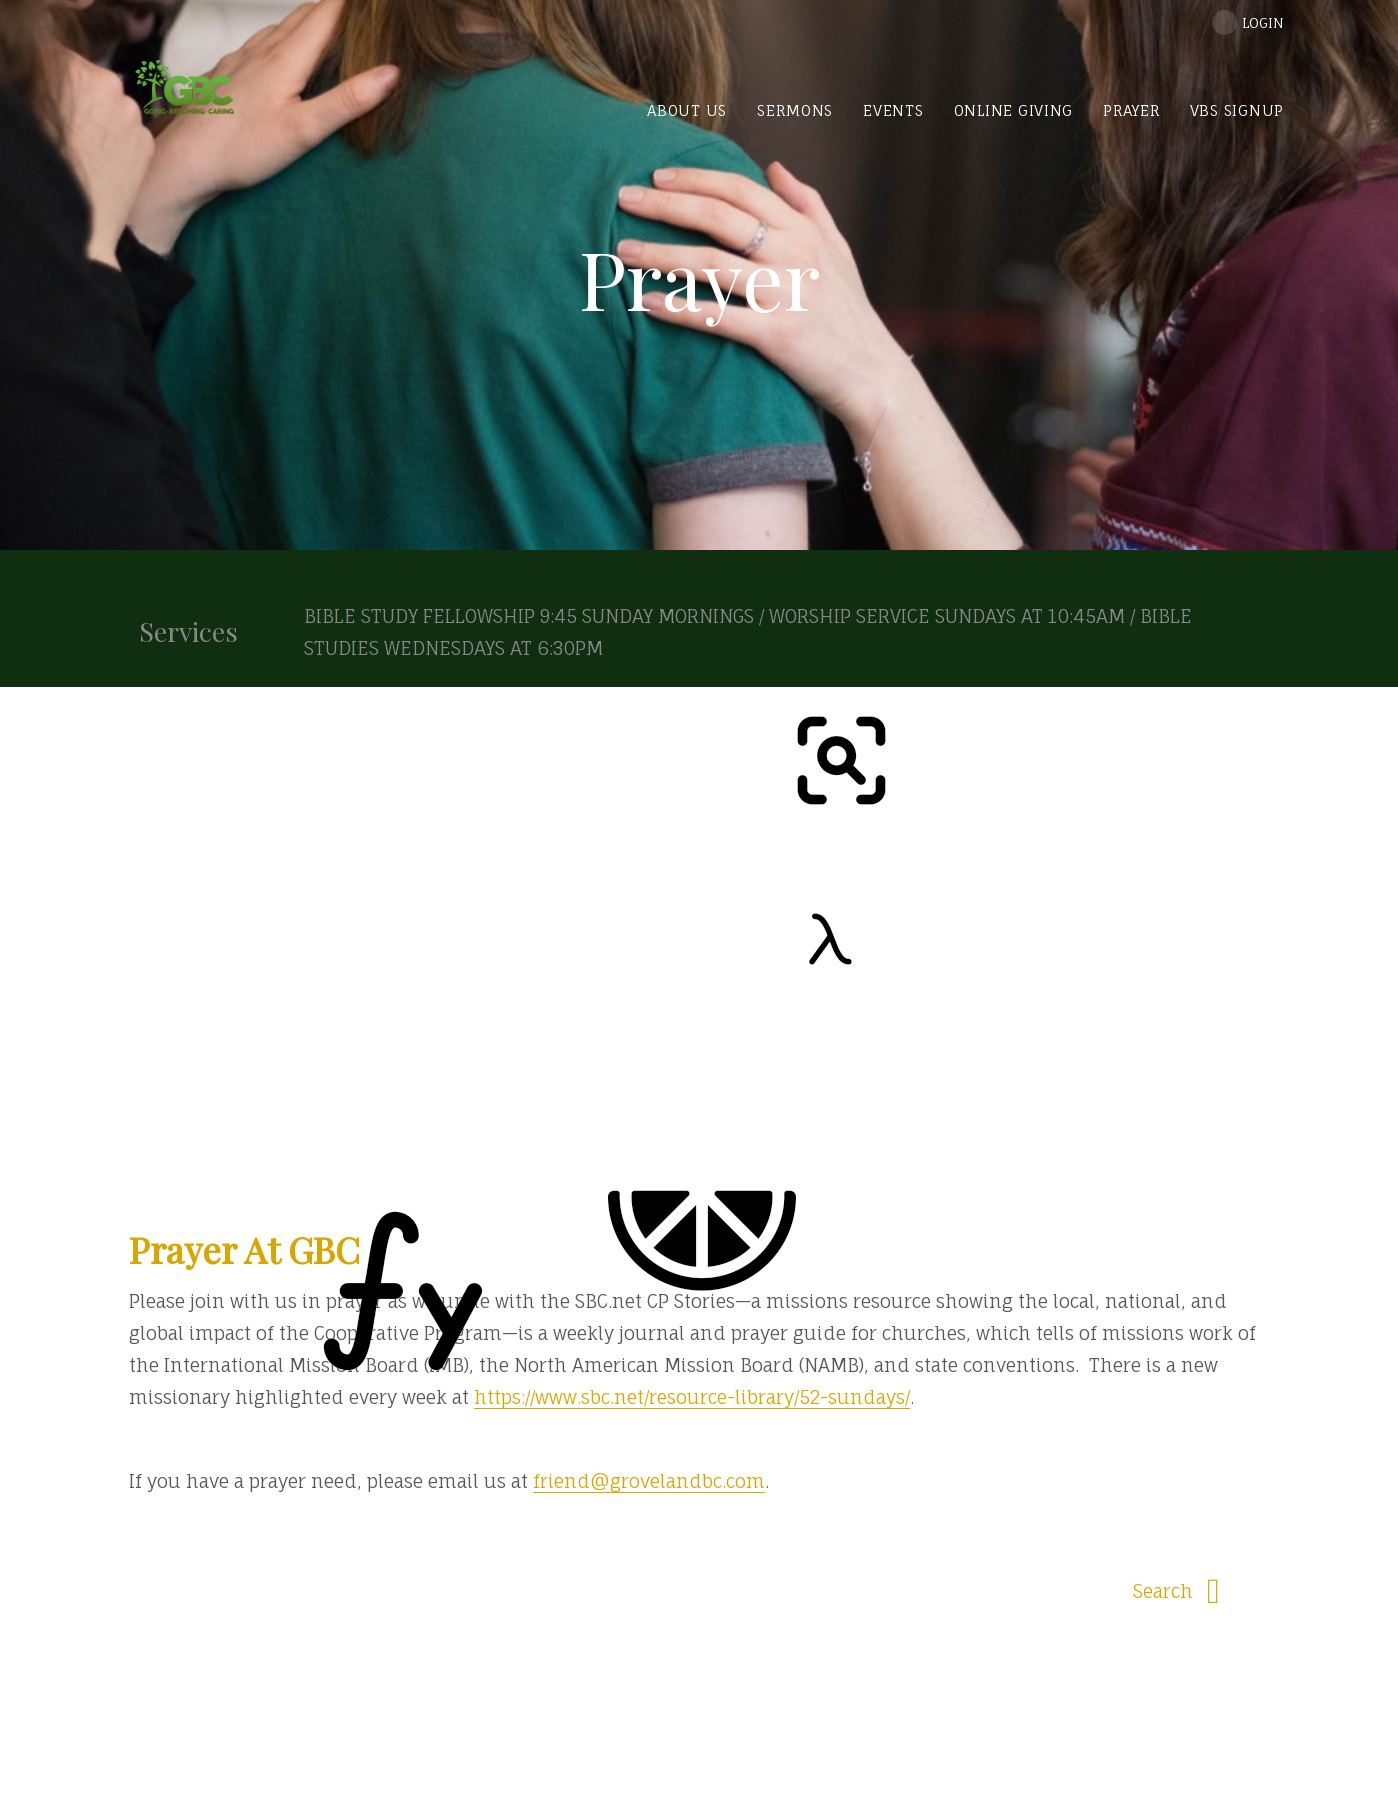 The image size is (1398, 1811). What do you see at coordinates (702, 1226) in the screenshot?
I see `indicates citrus or fruit-related content` at bounding box center [702, 1226].